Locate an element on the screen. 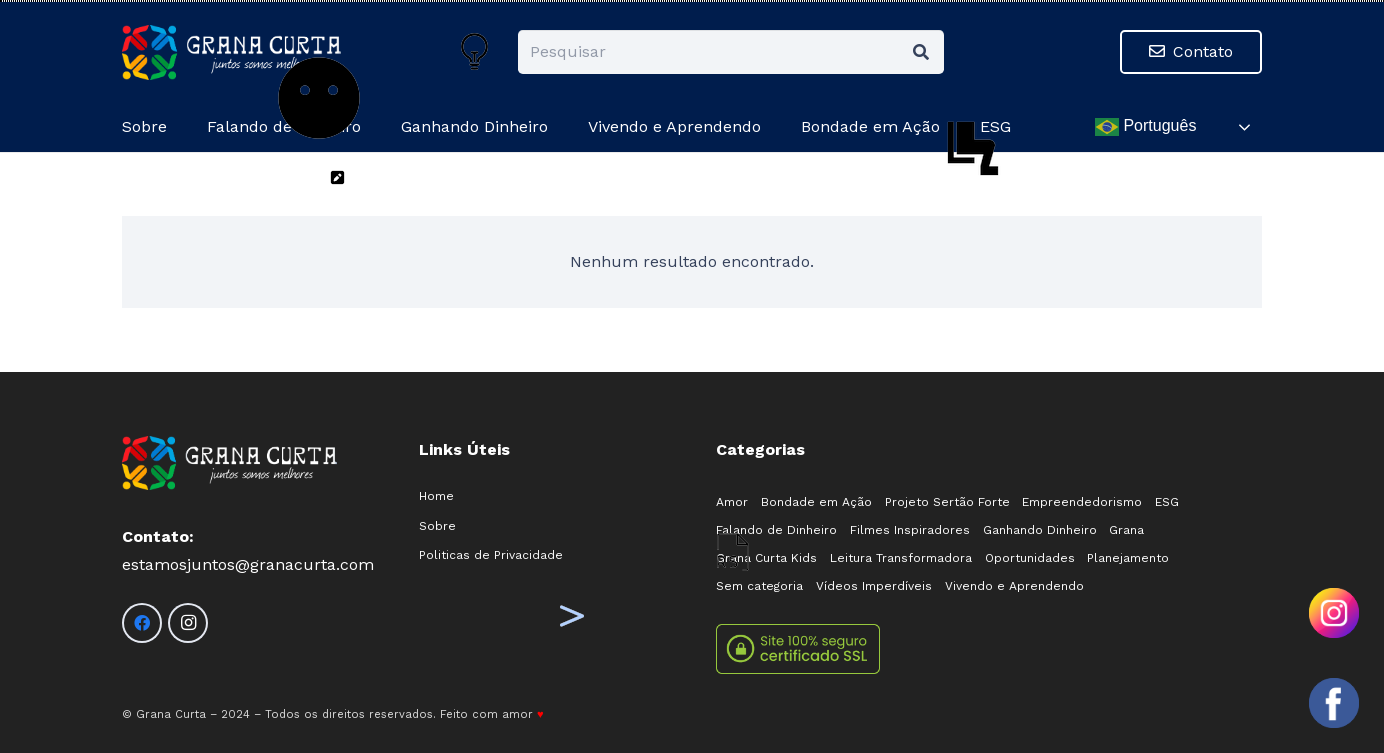  a neutral or blank emoji reaction is located at coordinates (319, 98).